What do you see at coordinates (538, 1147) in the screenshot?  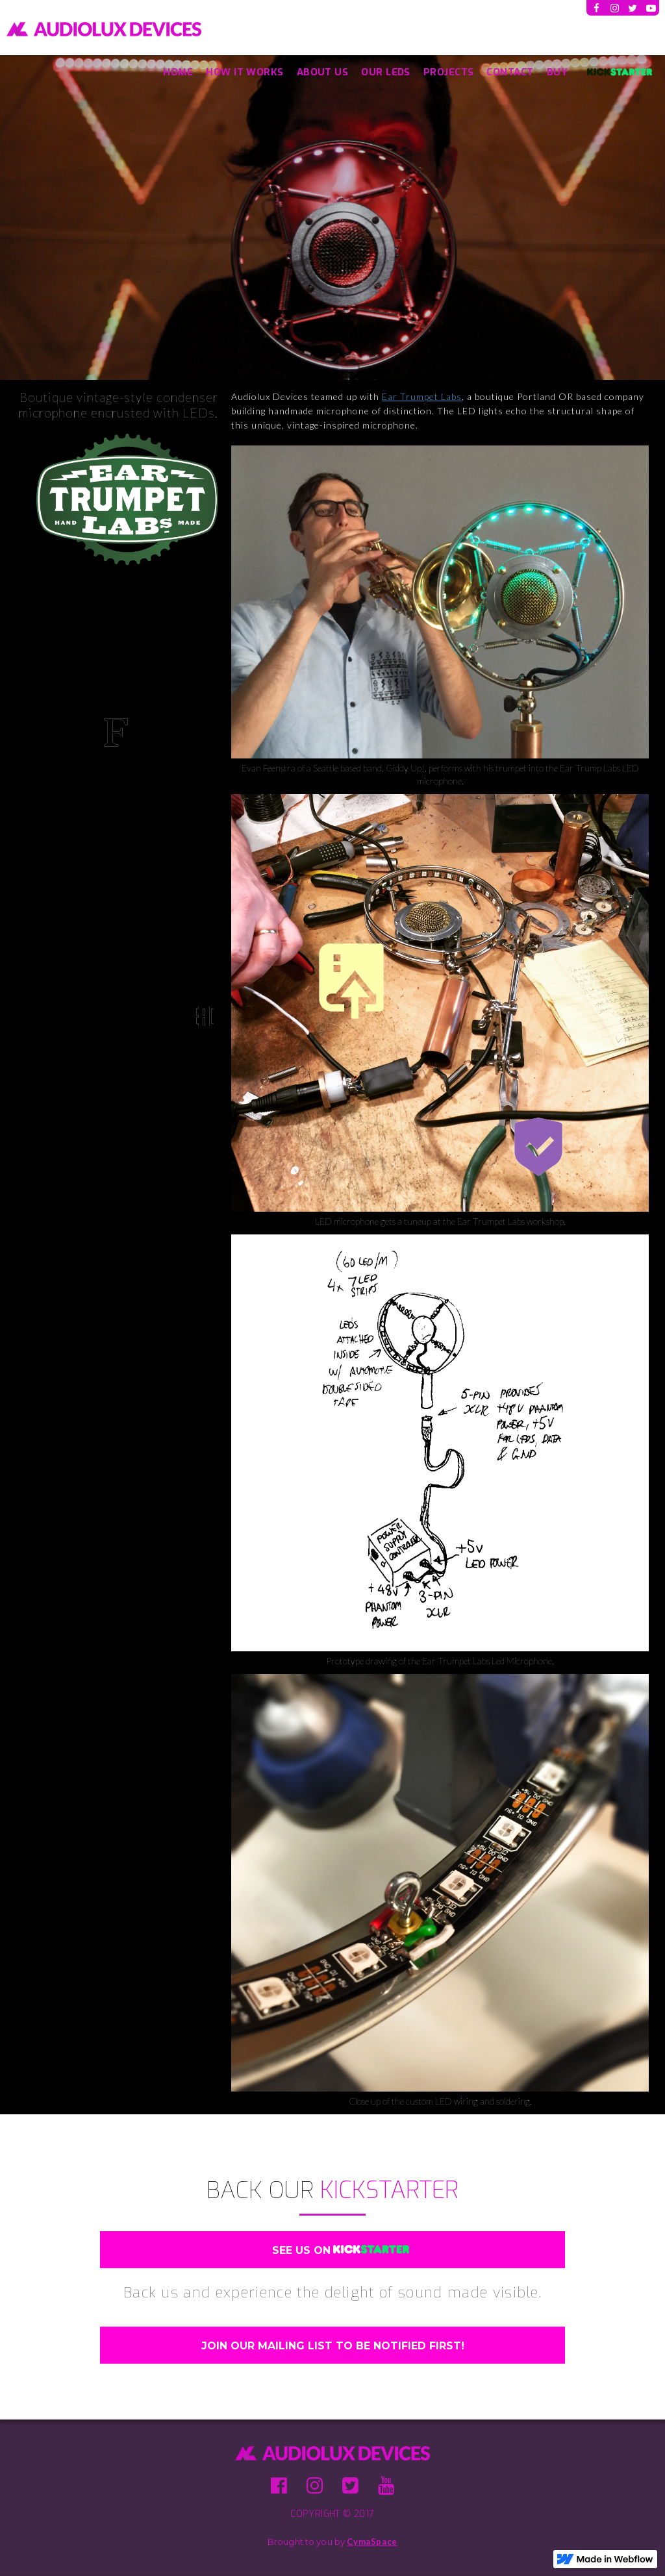 I see `indicates verified security or protection status` at bounding box center [538, 1147].